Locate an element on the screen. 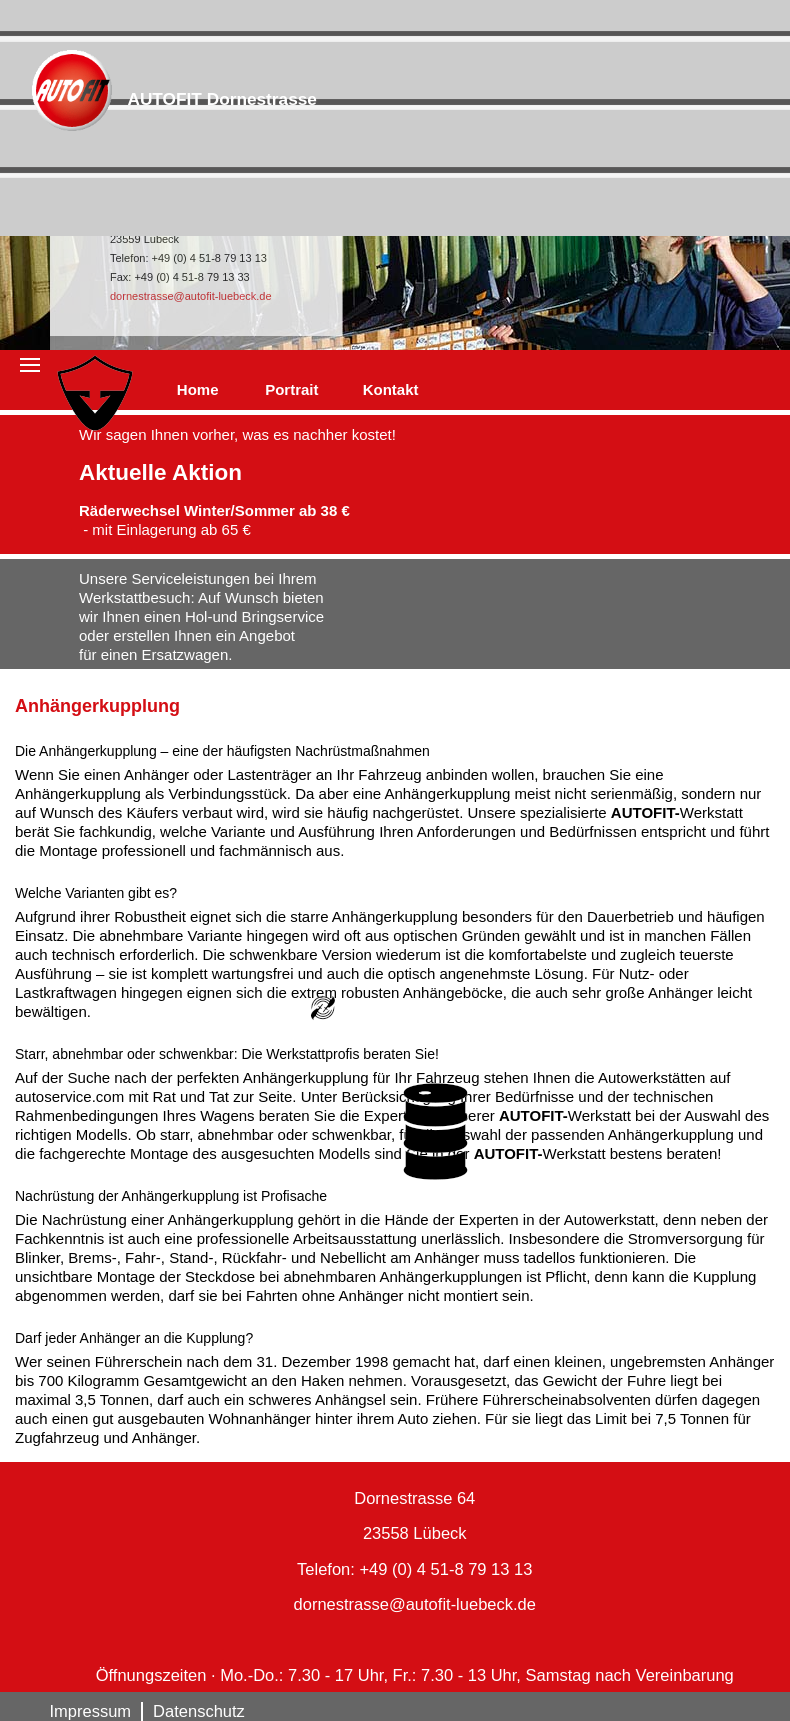  indicates oil or fuel resources in a game inventory is located at coordinates (435, 1131).